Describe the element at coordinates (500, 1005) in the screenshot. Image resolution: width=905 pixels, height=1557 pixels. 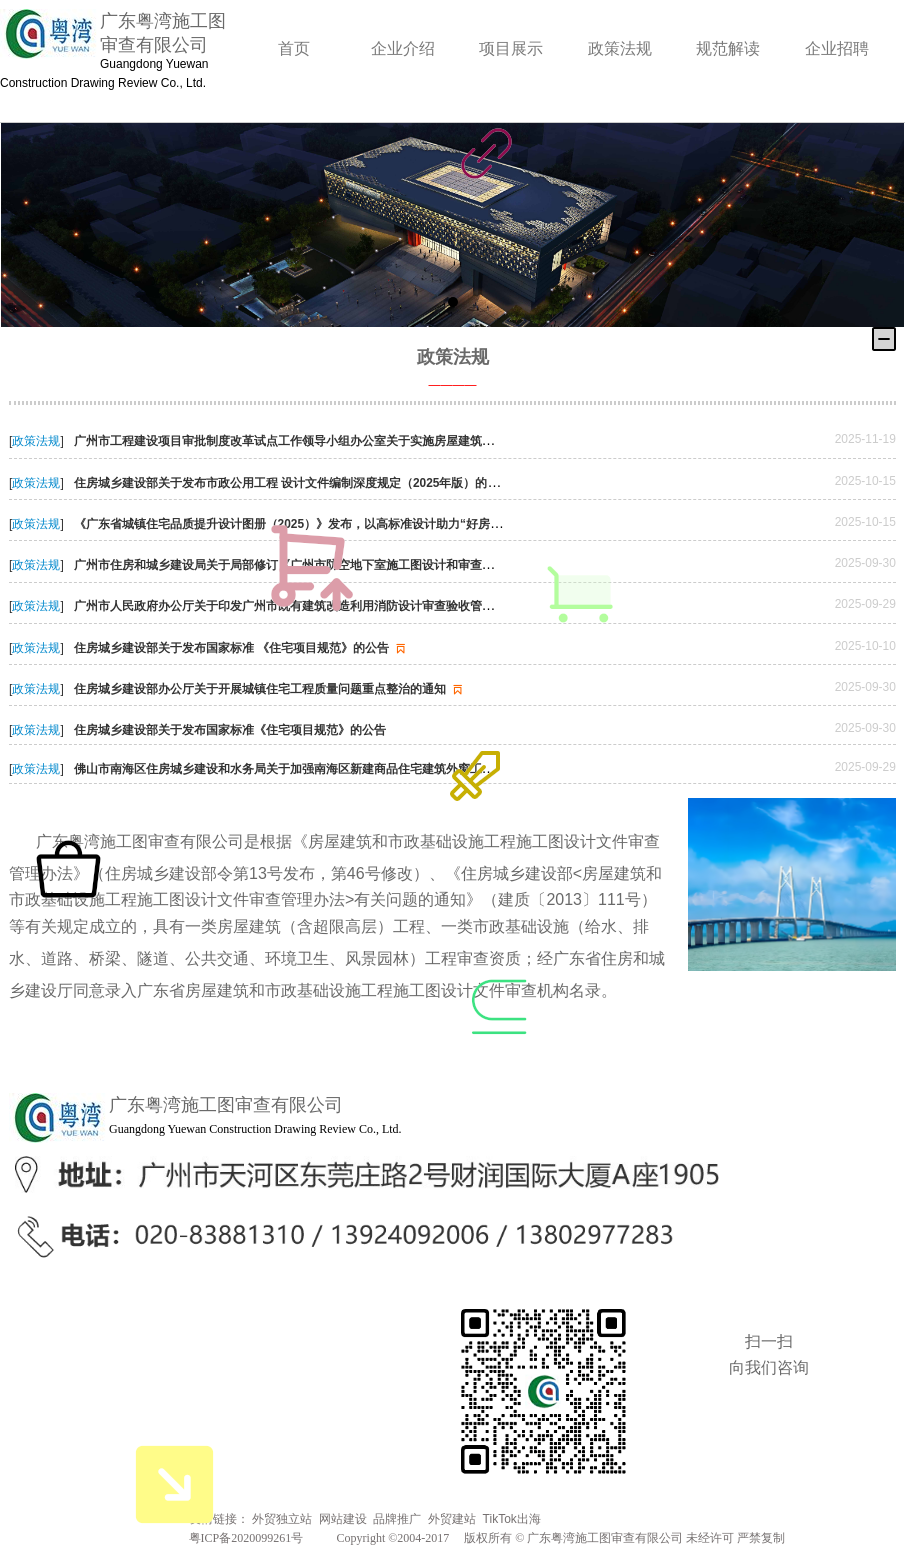
I see `indicates a subset relationship in mathematical notation` at that location.